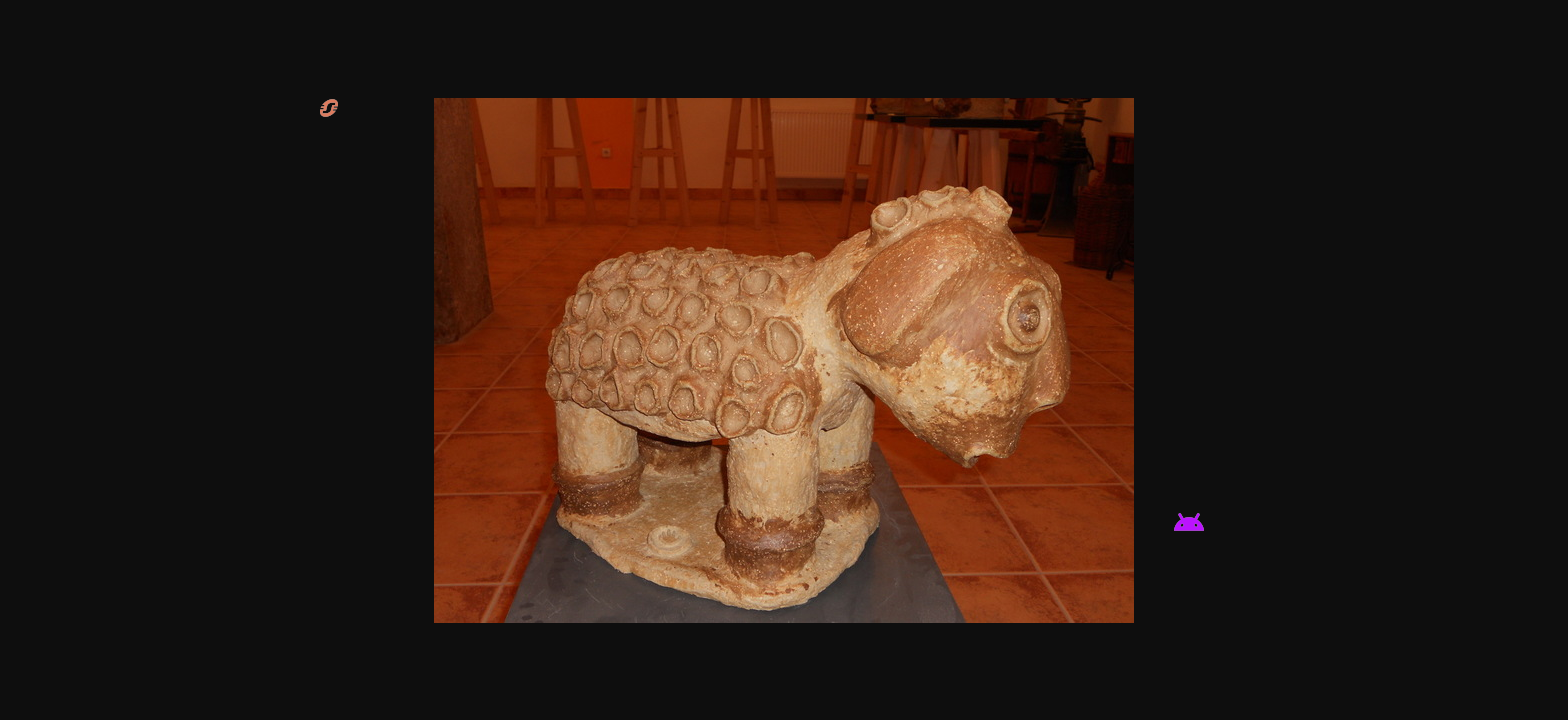 This screenshot has height=720, width=1568. I want to click on android operating system logo, so click(1189, 522).